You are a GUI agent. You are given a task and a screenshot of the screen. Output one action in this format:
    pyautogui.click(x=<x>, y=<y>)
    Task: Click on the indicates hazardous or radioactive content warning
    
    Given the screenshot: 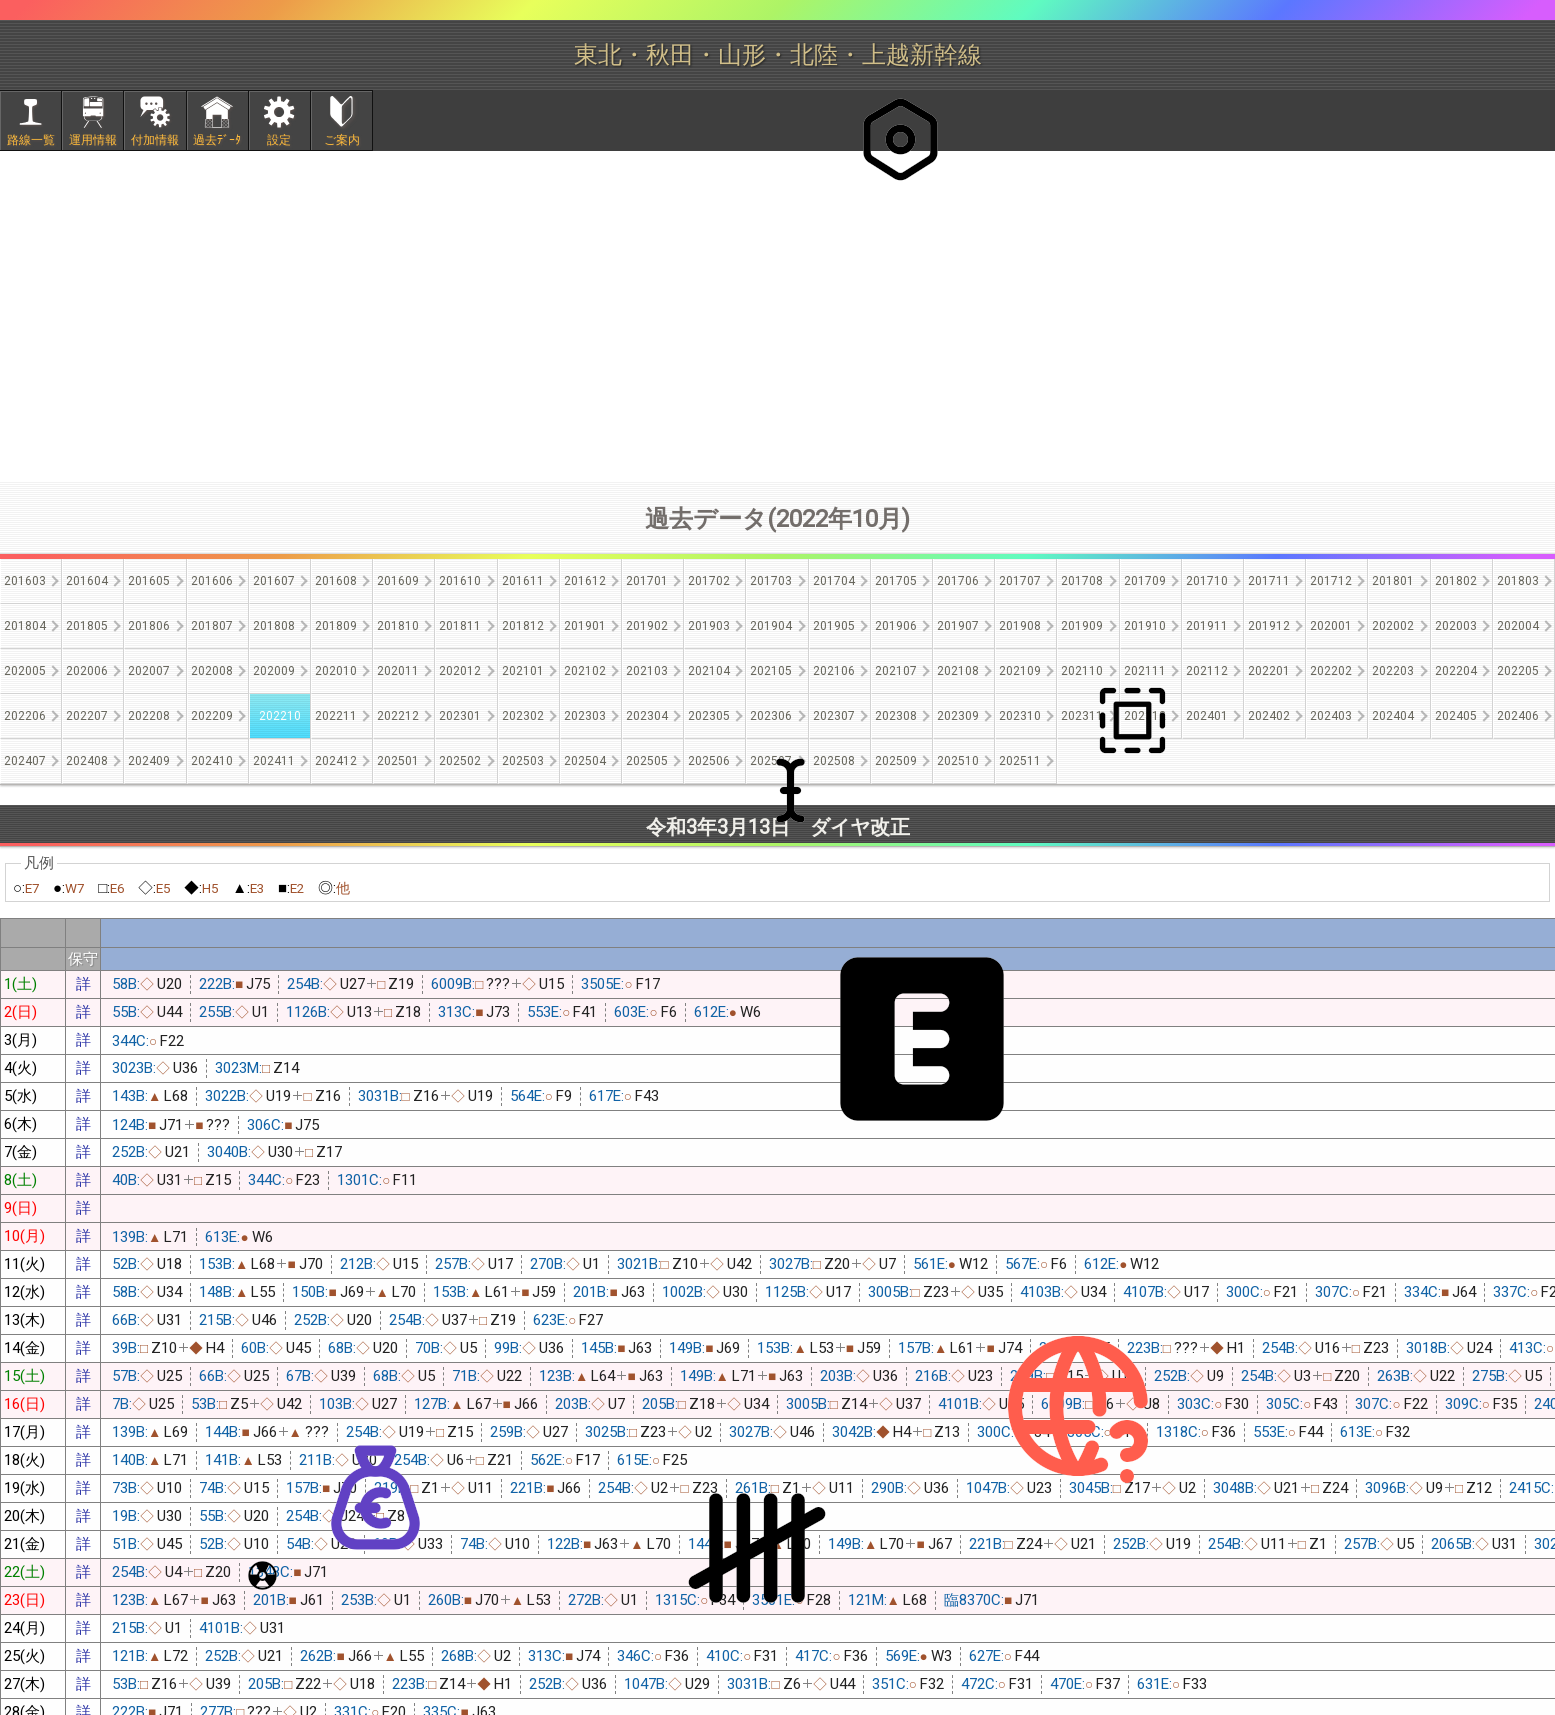 What is the action you would take?
    pyautogui.click(x=262, y=1575)
    